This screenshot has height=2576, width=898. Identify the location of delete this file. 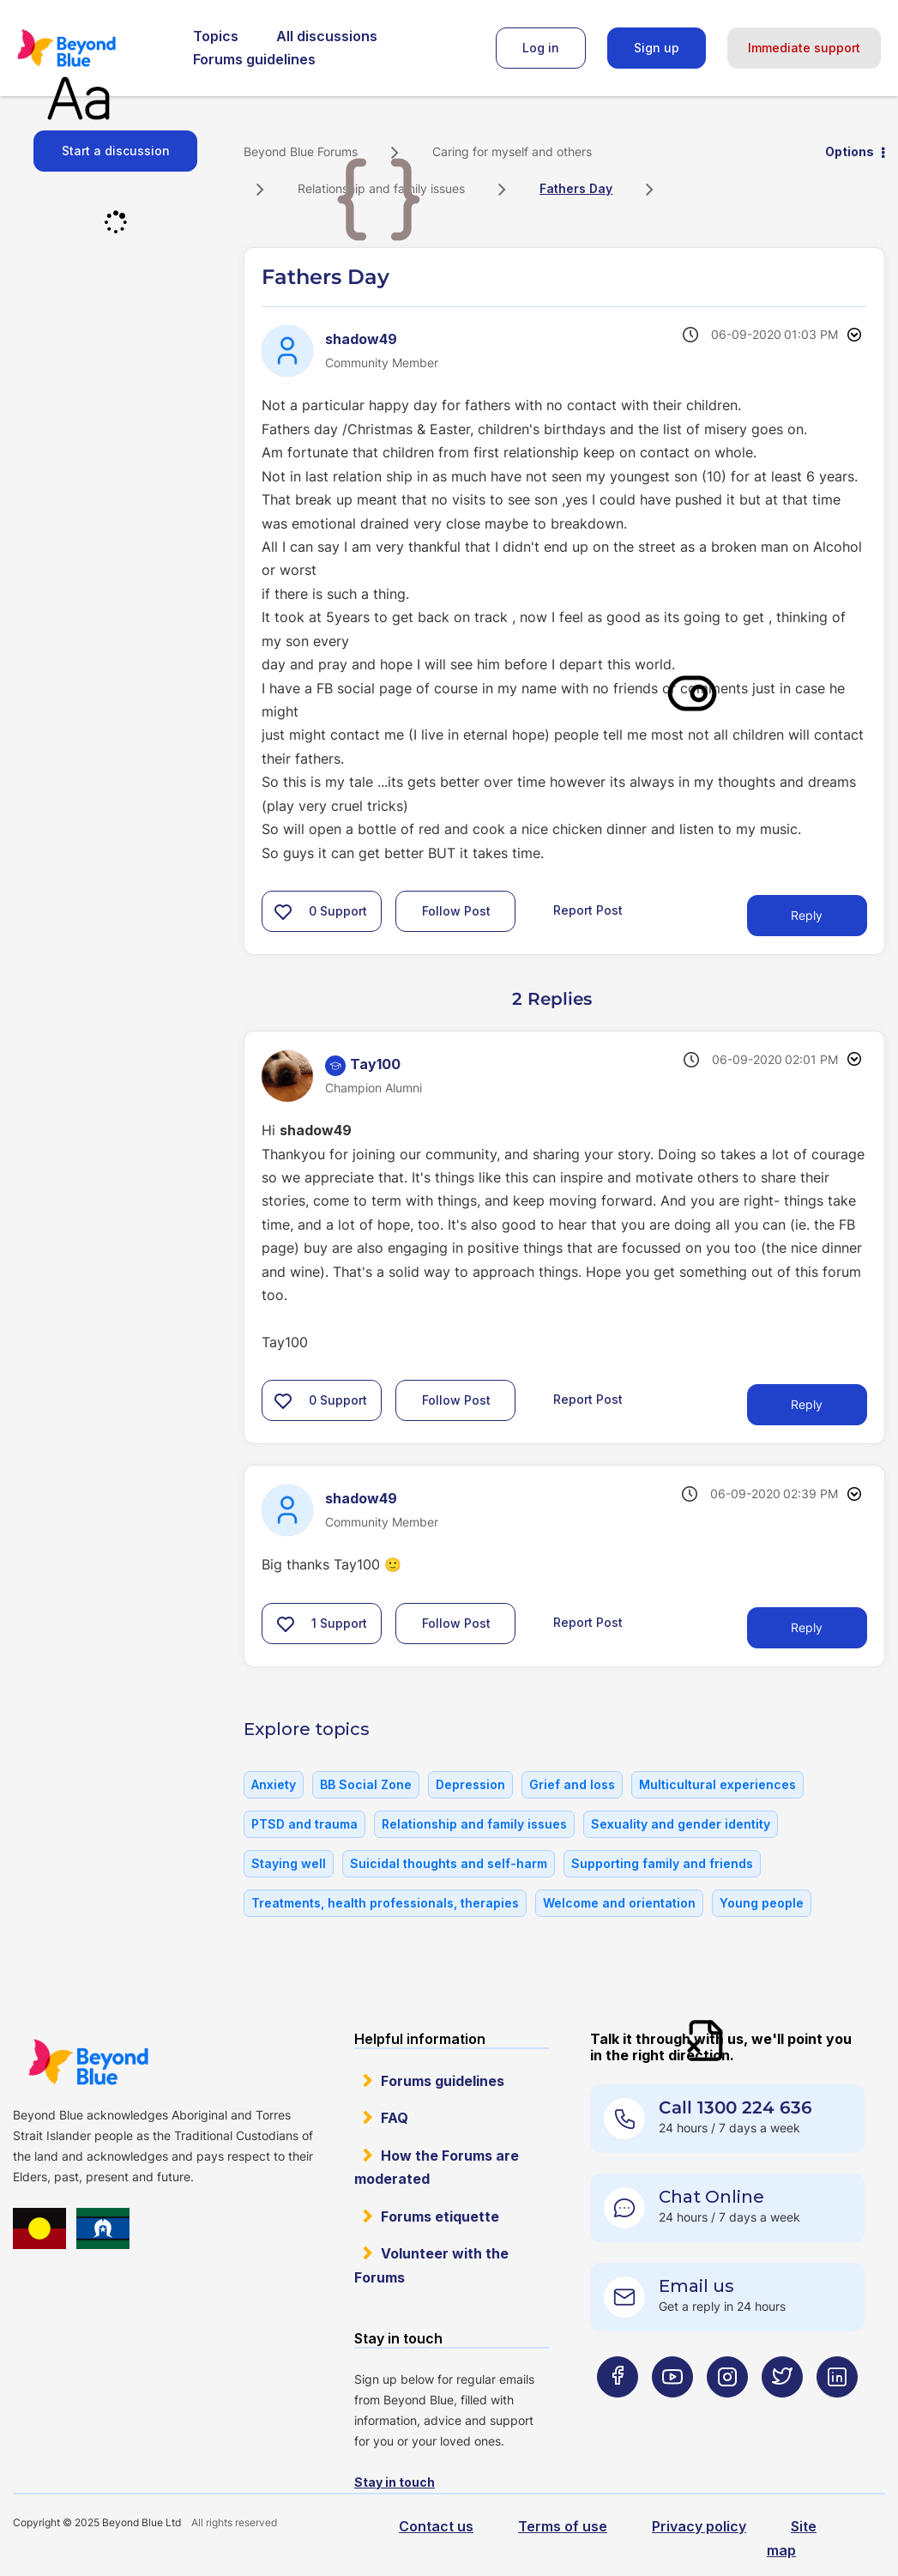
(706, 2041).